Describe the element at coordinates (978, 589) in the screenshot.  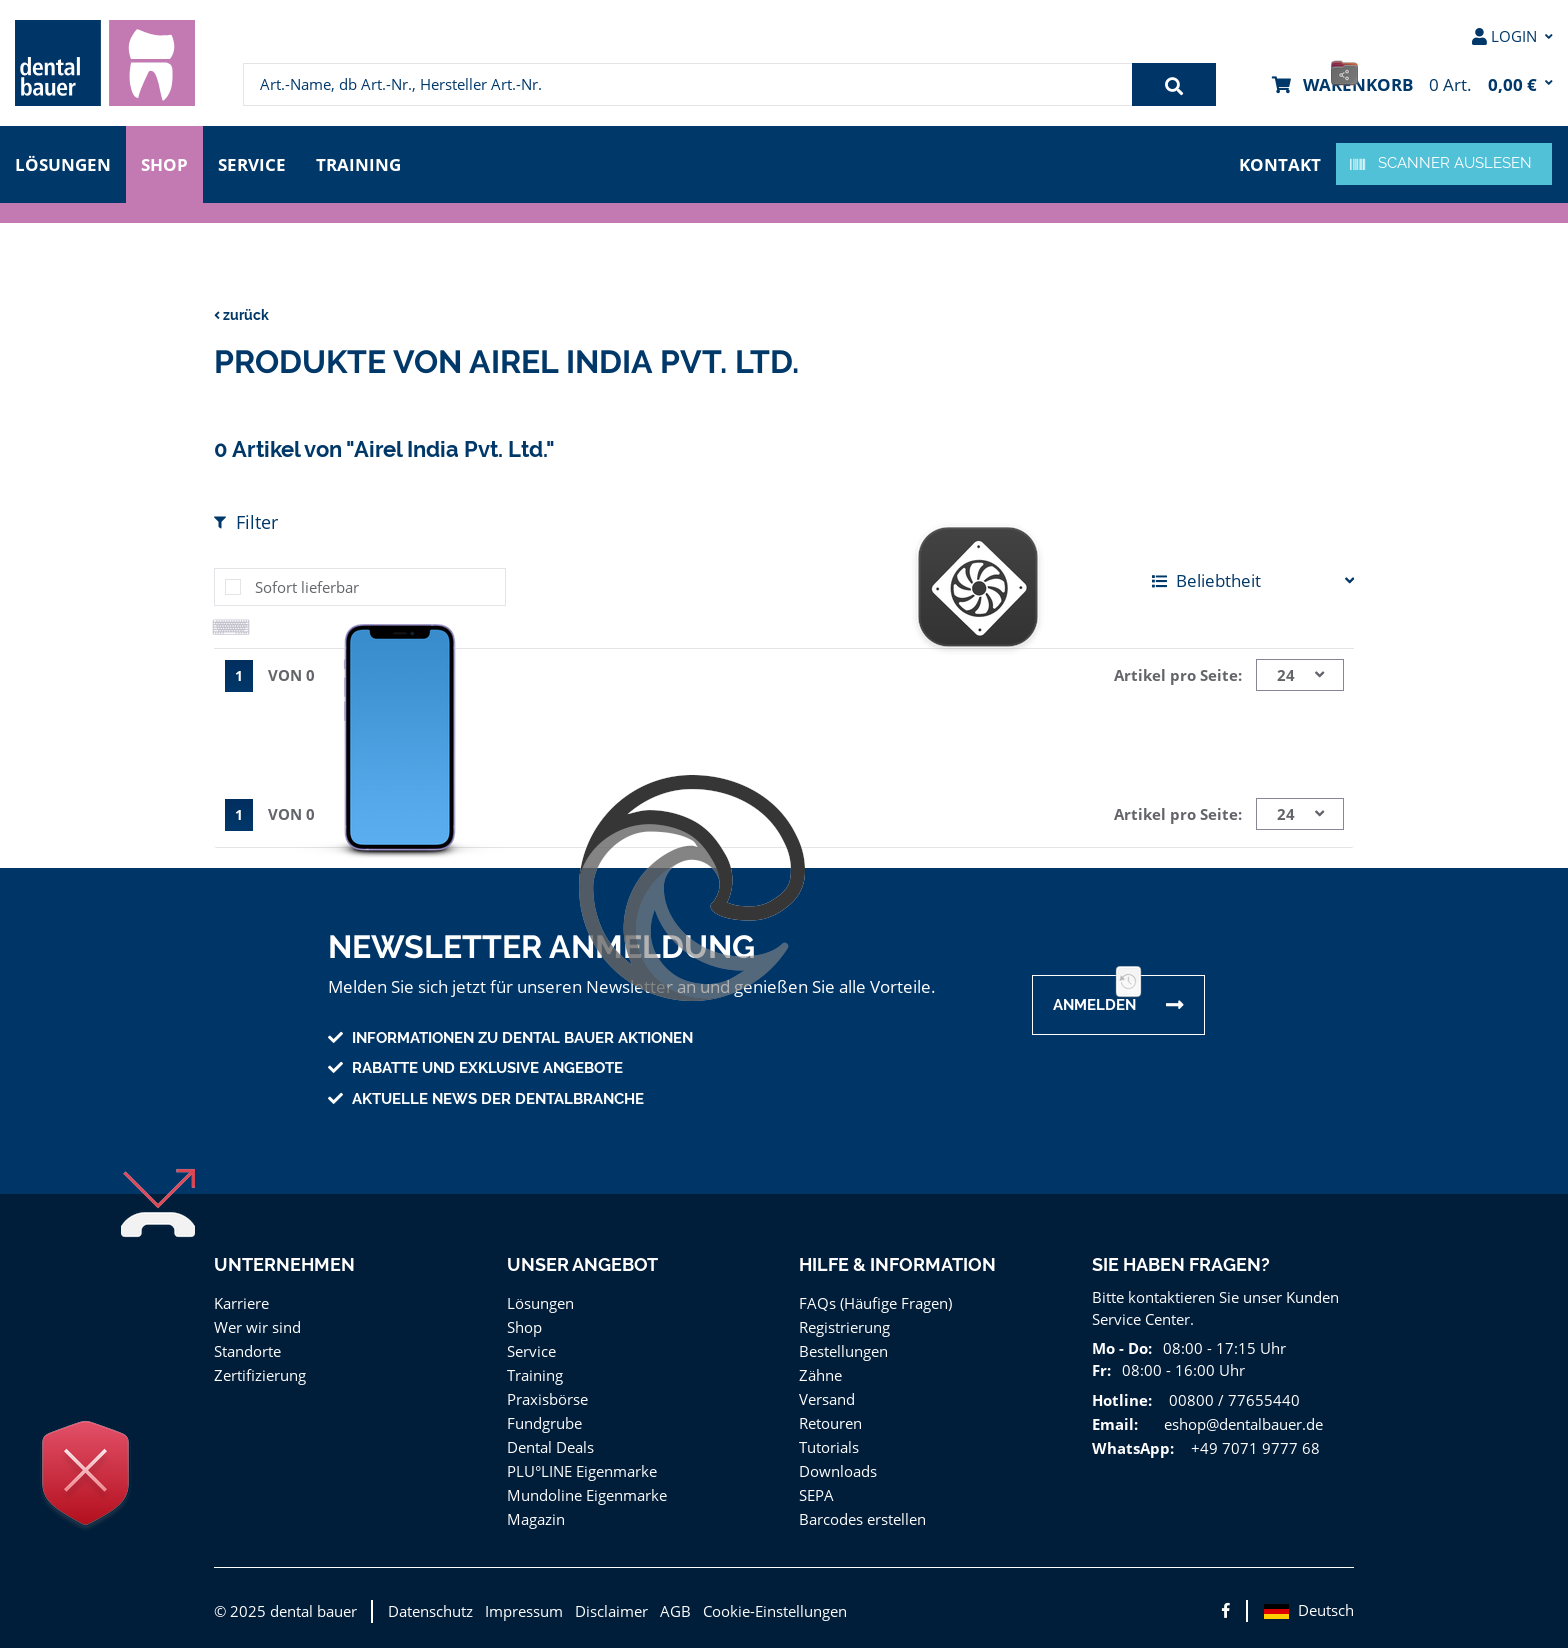
I see `open engineering or developer settings` at that location.